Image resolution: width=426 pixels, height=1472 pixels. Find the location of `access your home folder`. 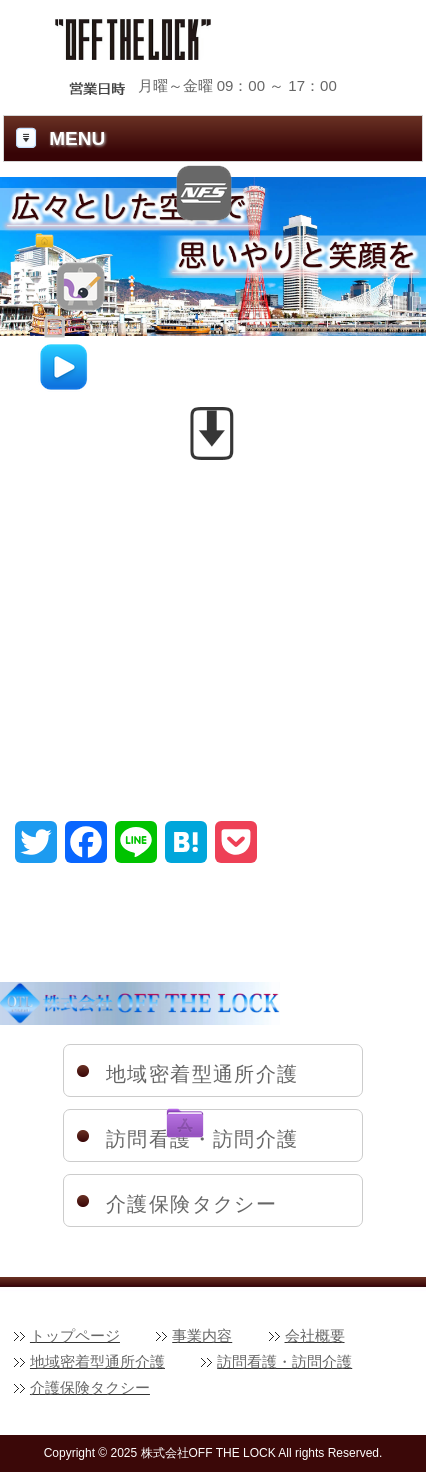

access your home folder is located at coordinates (44, 240).